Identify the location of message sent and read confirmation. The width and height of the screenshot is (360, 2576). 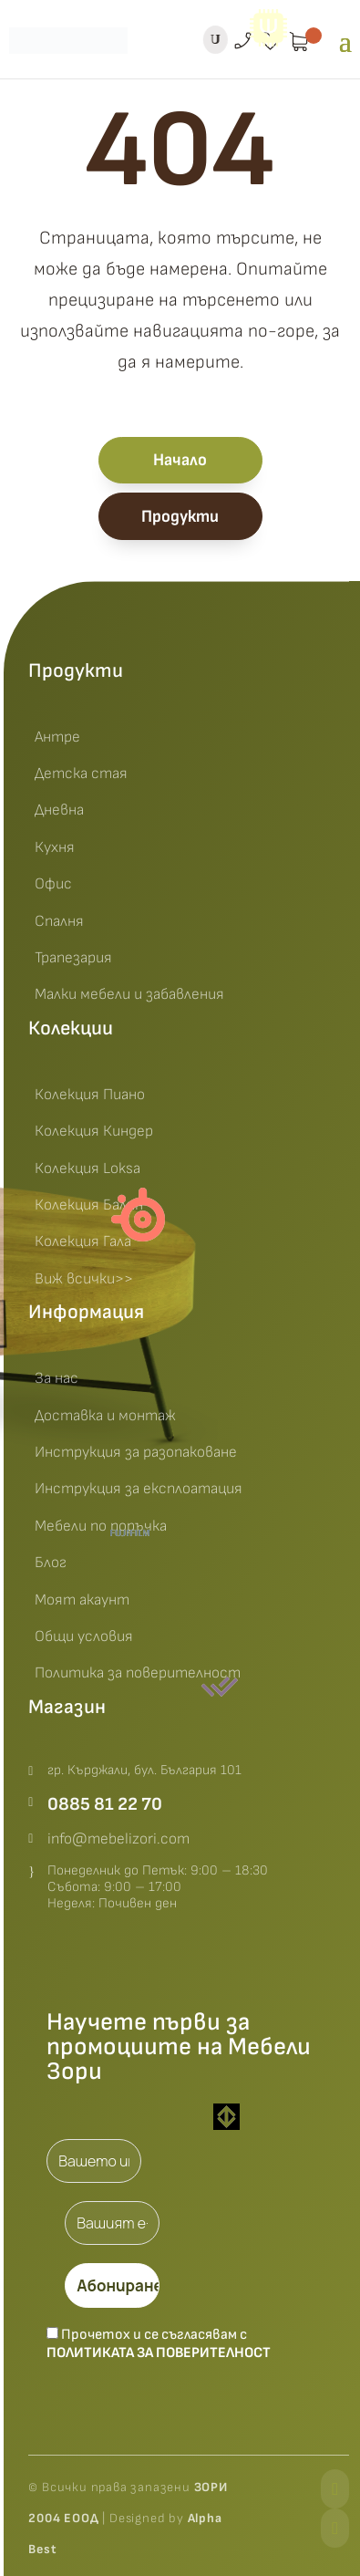
(220, 1687).